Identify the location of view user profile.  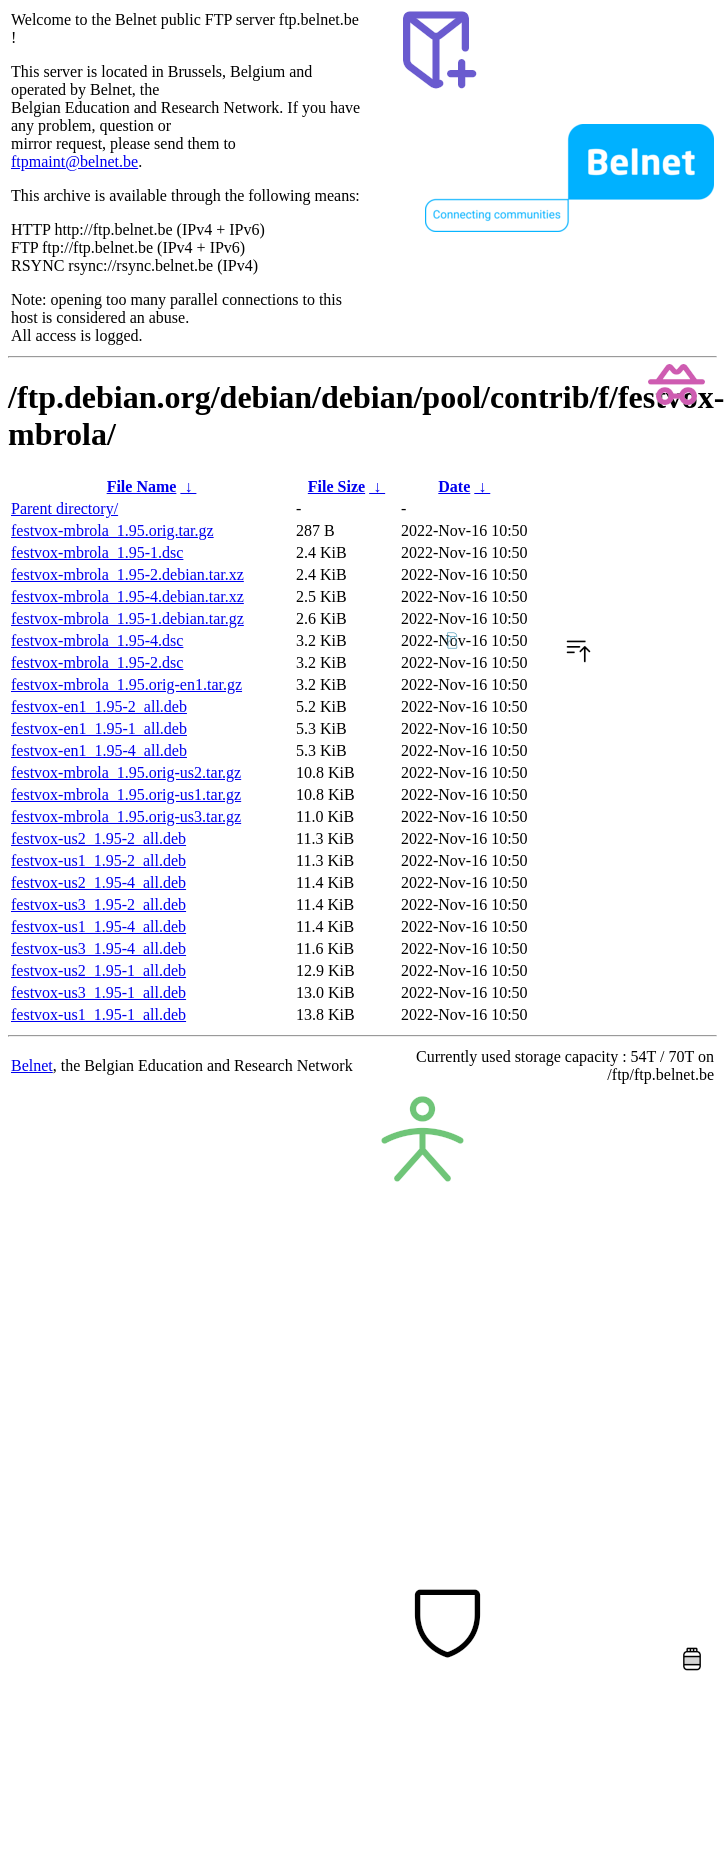
(422, 1140).